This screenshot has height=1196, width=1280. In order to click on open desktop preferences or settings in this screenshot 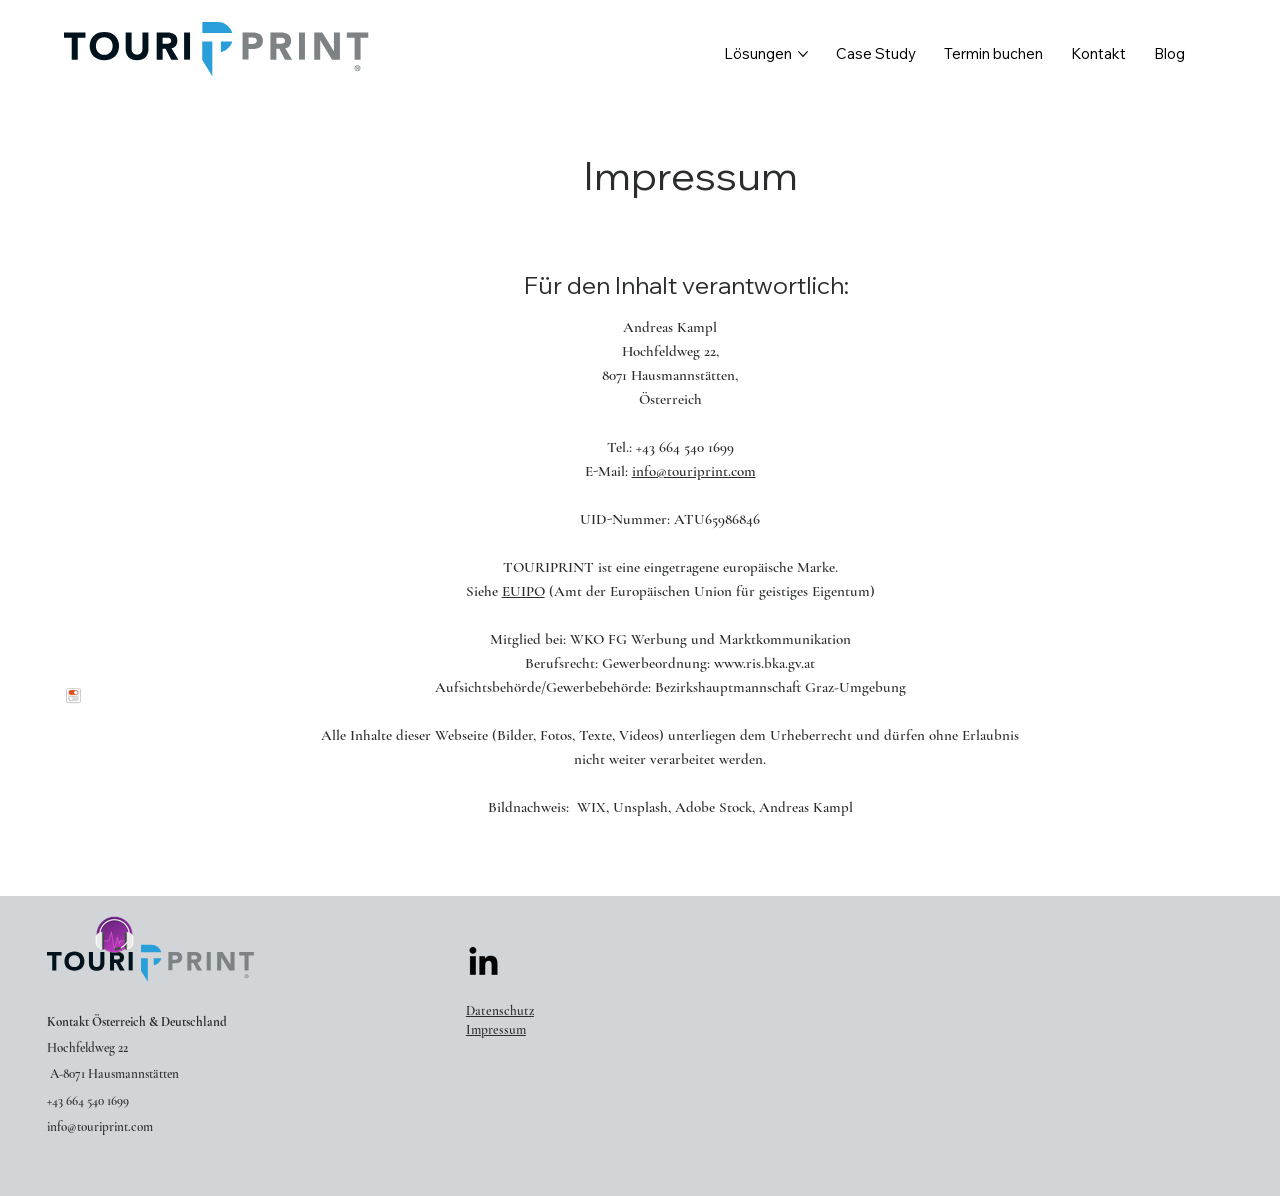, I will do `click(73, 695)`.